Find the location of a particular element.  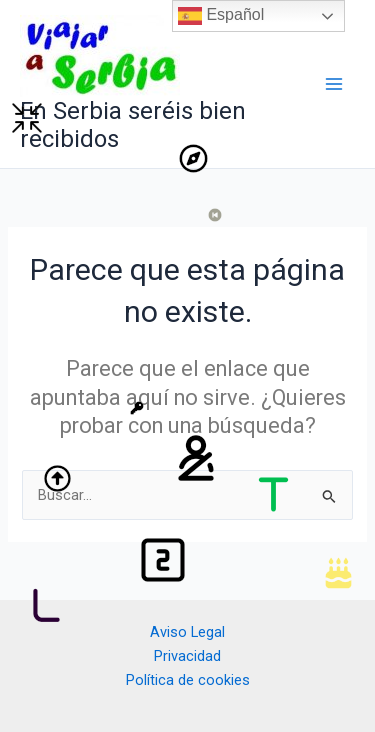

view birthday or celebration events is located at coordinates (338, 573).